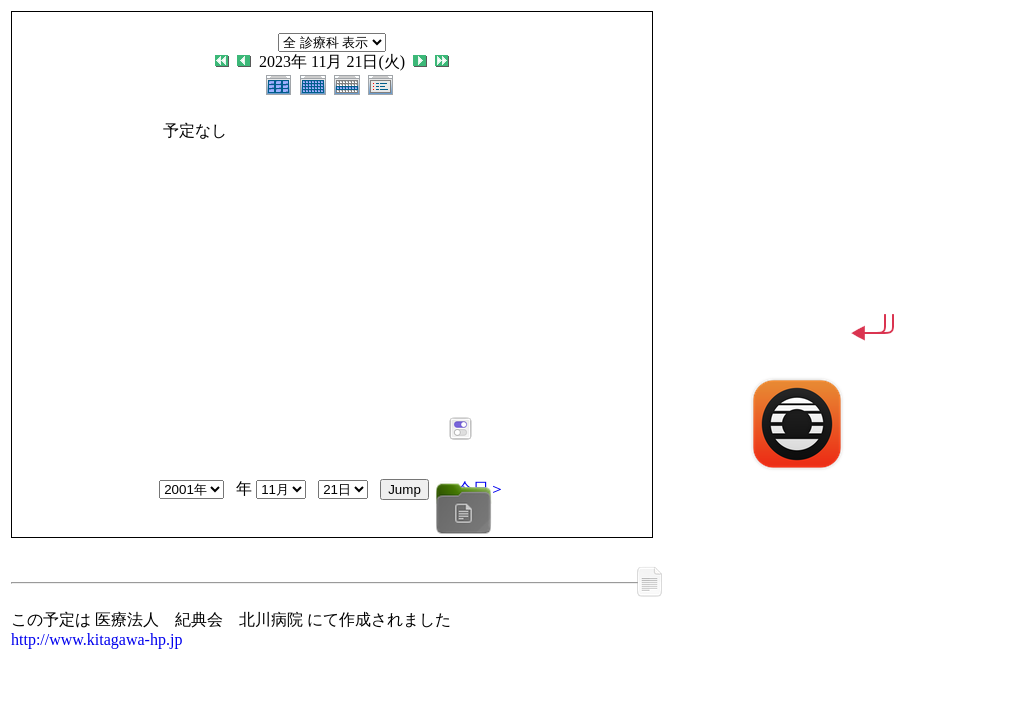 This screenshot has height=720, width=1024. What do you see at coordinates (649, 581) in the screenshot?
I see `open a text file` at bounding box center [649, 581].